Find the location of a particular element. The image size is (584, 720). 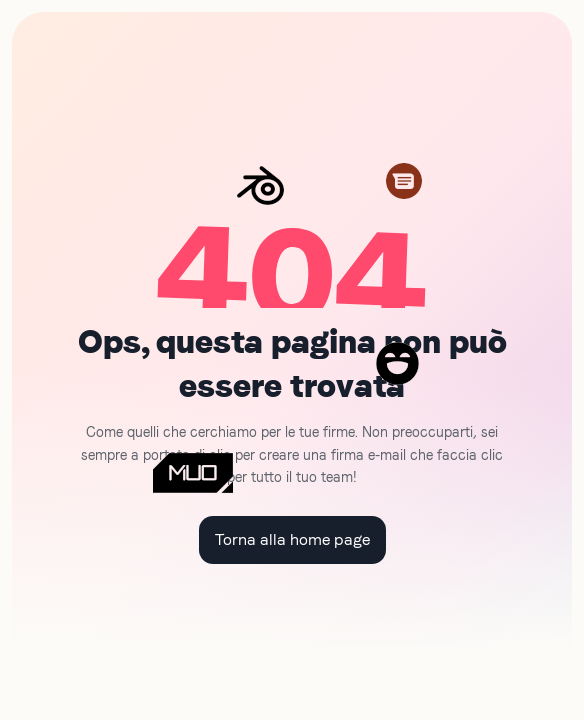

open Blender 3D modeling software is located at coordinates (260, 186).